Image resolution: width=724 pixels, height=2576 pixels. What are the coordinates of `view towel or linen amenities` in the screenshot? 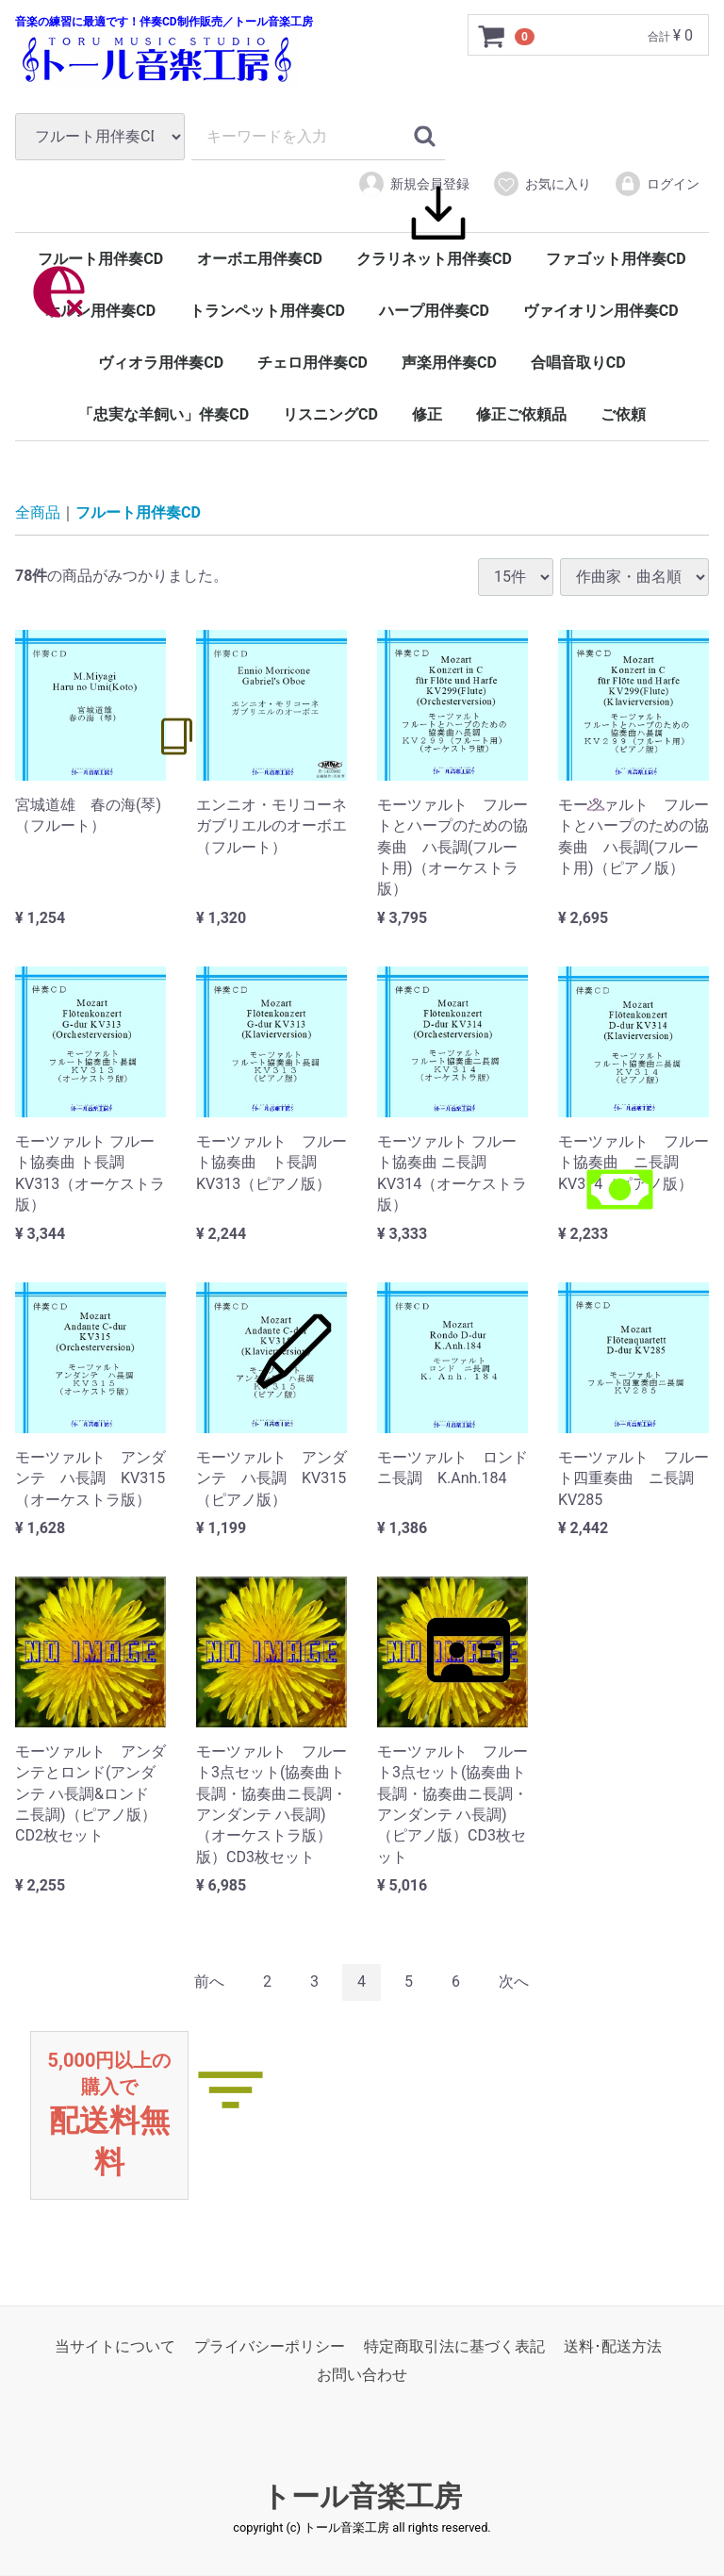 It's located at (175, 736).